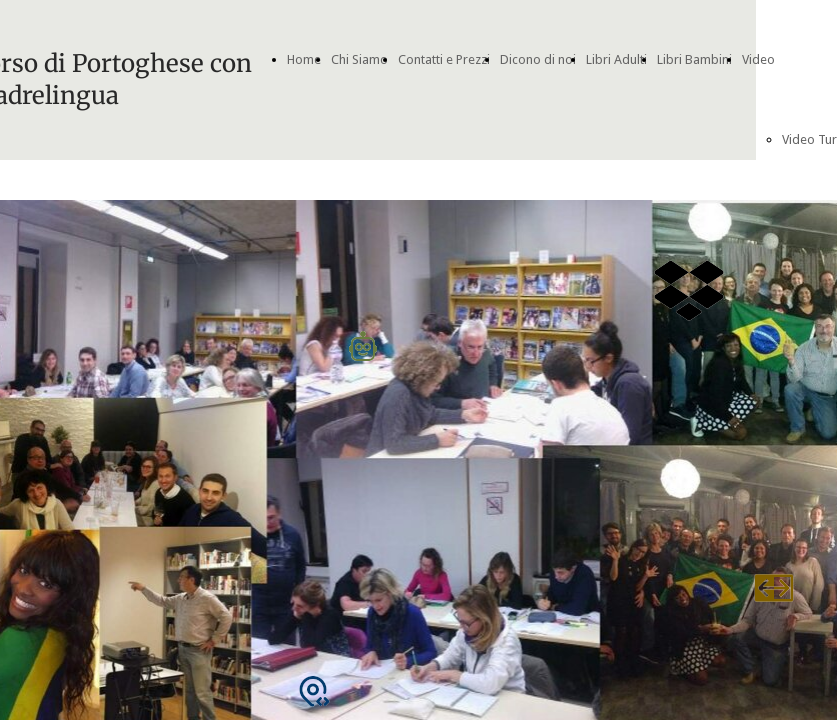 The width and height of the screenshot is (837, 720). I want to click on open Dropbox app, so click(689, 287).